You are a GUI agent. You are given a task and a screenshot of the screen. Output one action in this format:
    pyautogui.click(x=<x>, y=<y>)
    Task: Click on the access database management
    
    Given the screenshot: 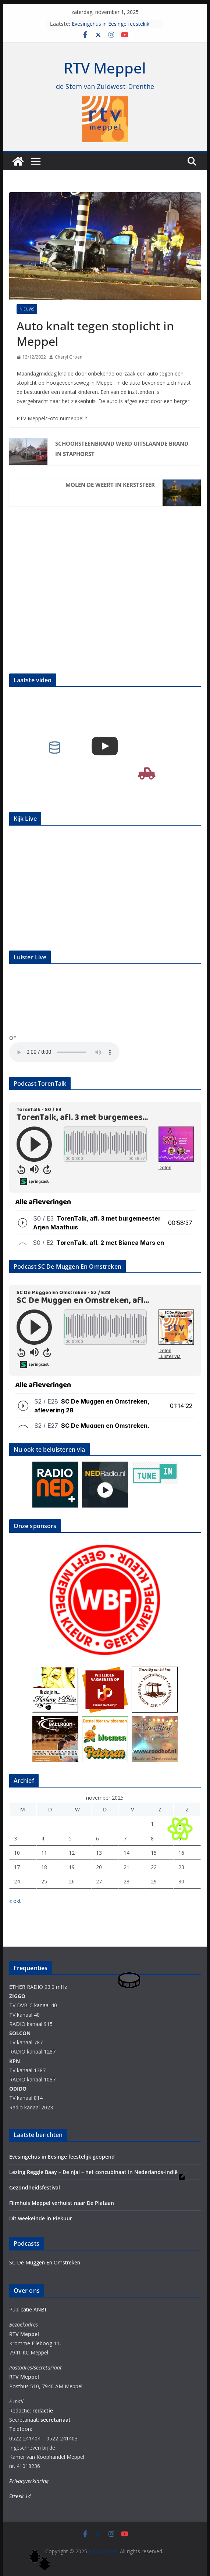 What is the action you would take?
    pyautogui.click(x=54, y=747)
    